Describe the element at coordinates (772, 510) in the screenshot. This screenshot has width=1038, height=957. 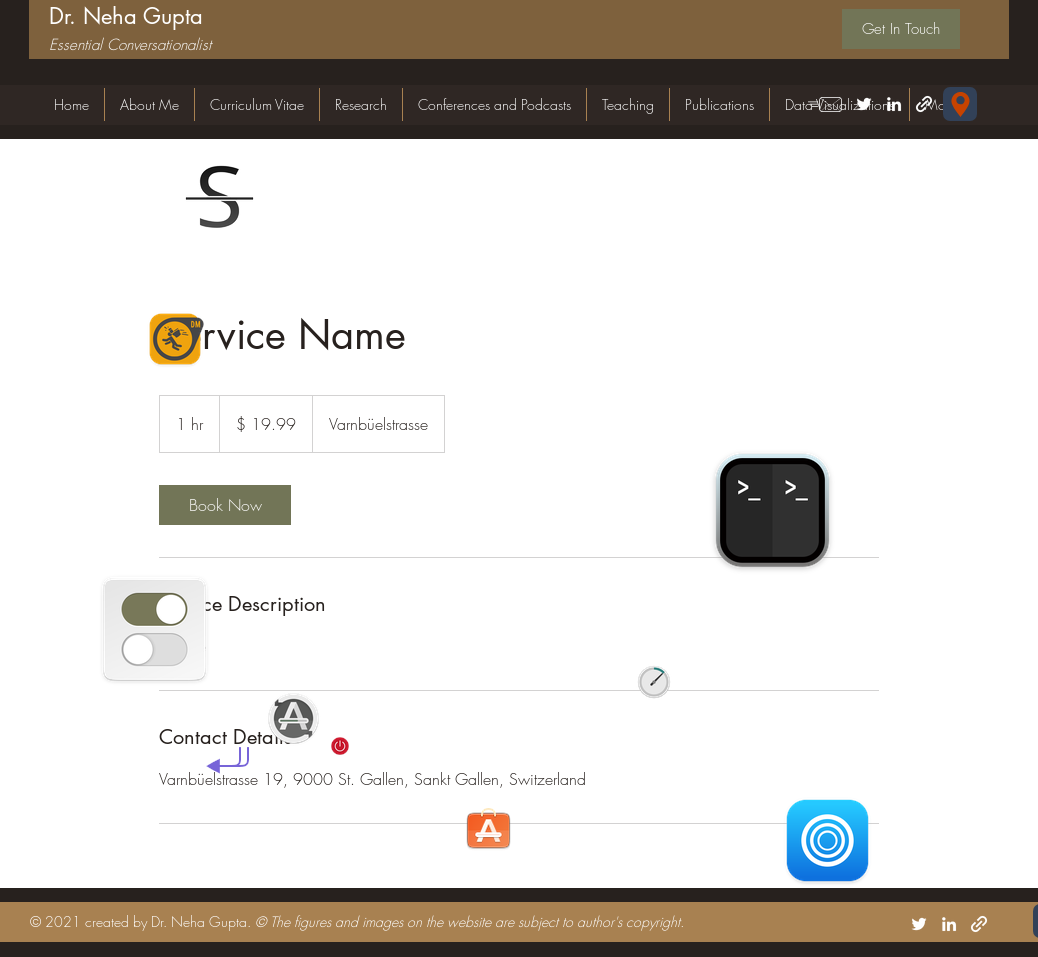
I see `open terminix terminal emulator` at that location.